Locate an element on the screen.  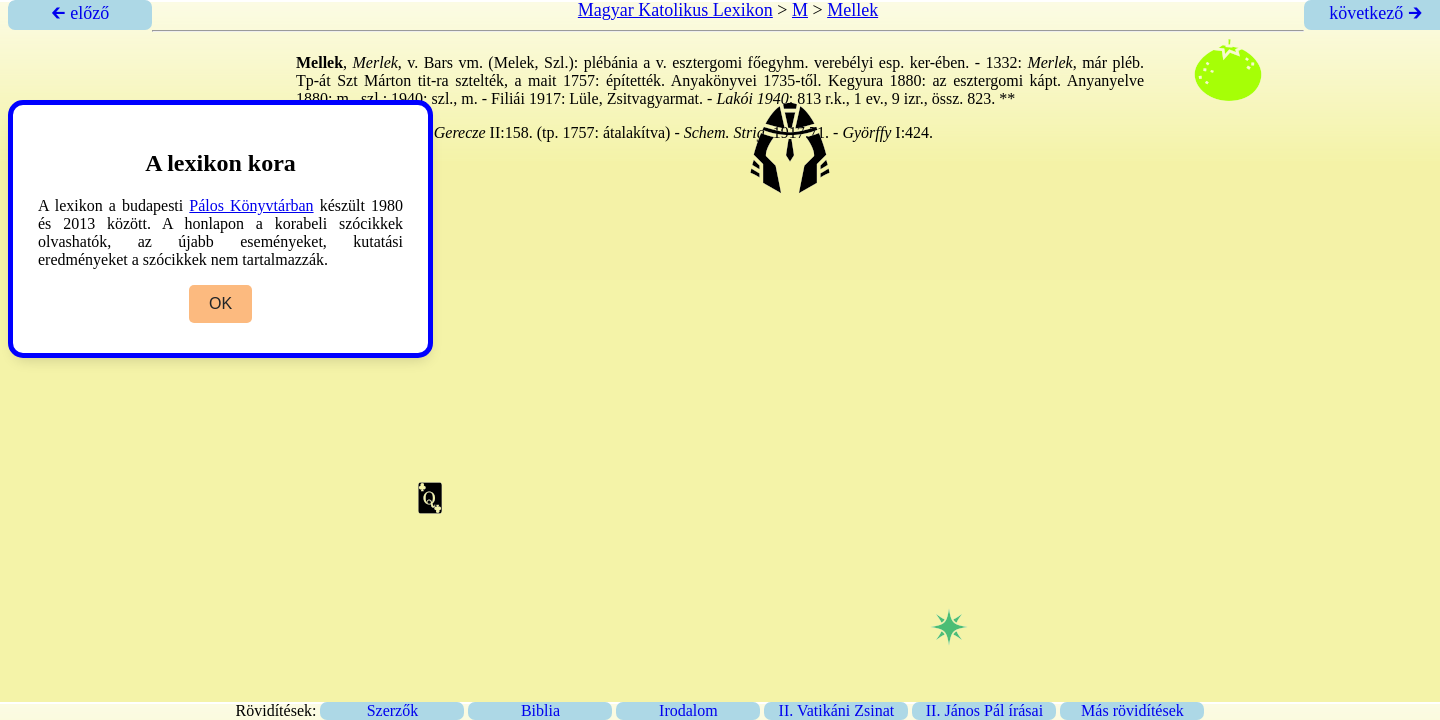
select tangerine or citrus fruit item is located at coordinates (1228, 70).